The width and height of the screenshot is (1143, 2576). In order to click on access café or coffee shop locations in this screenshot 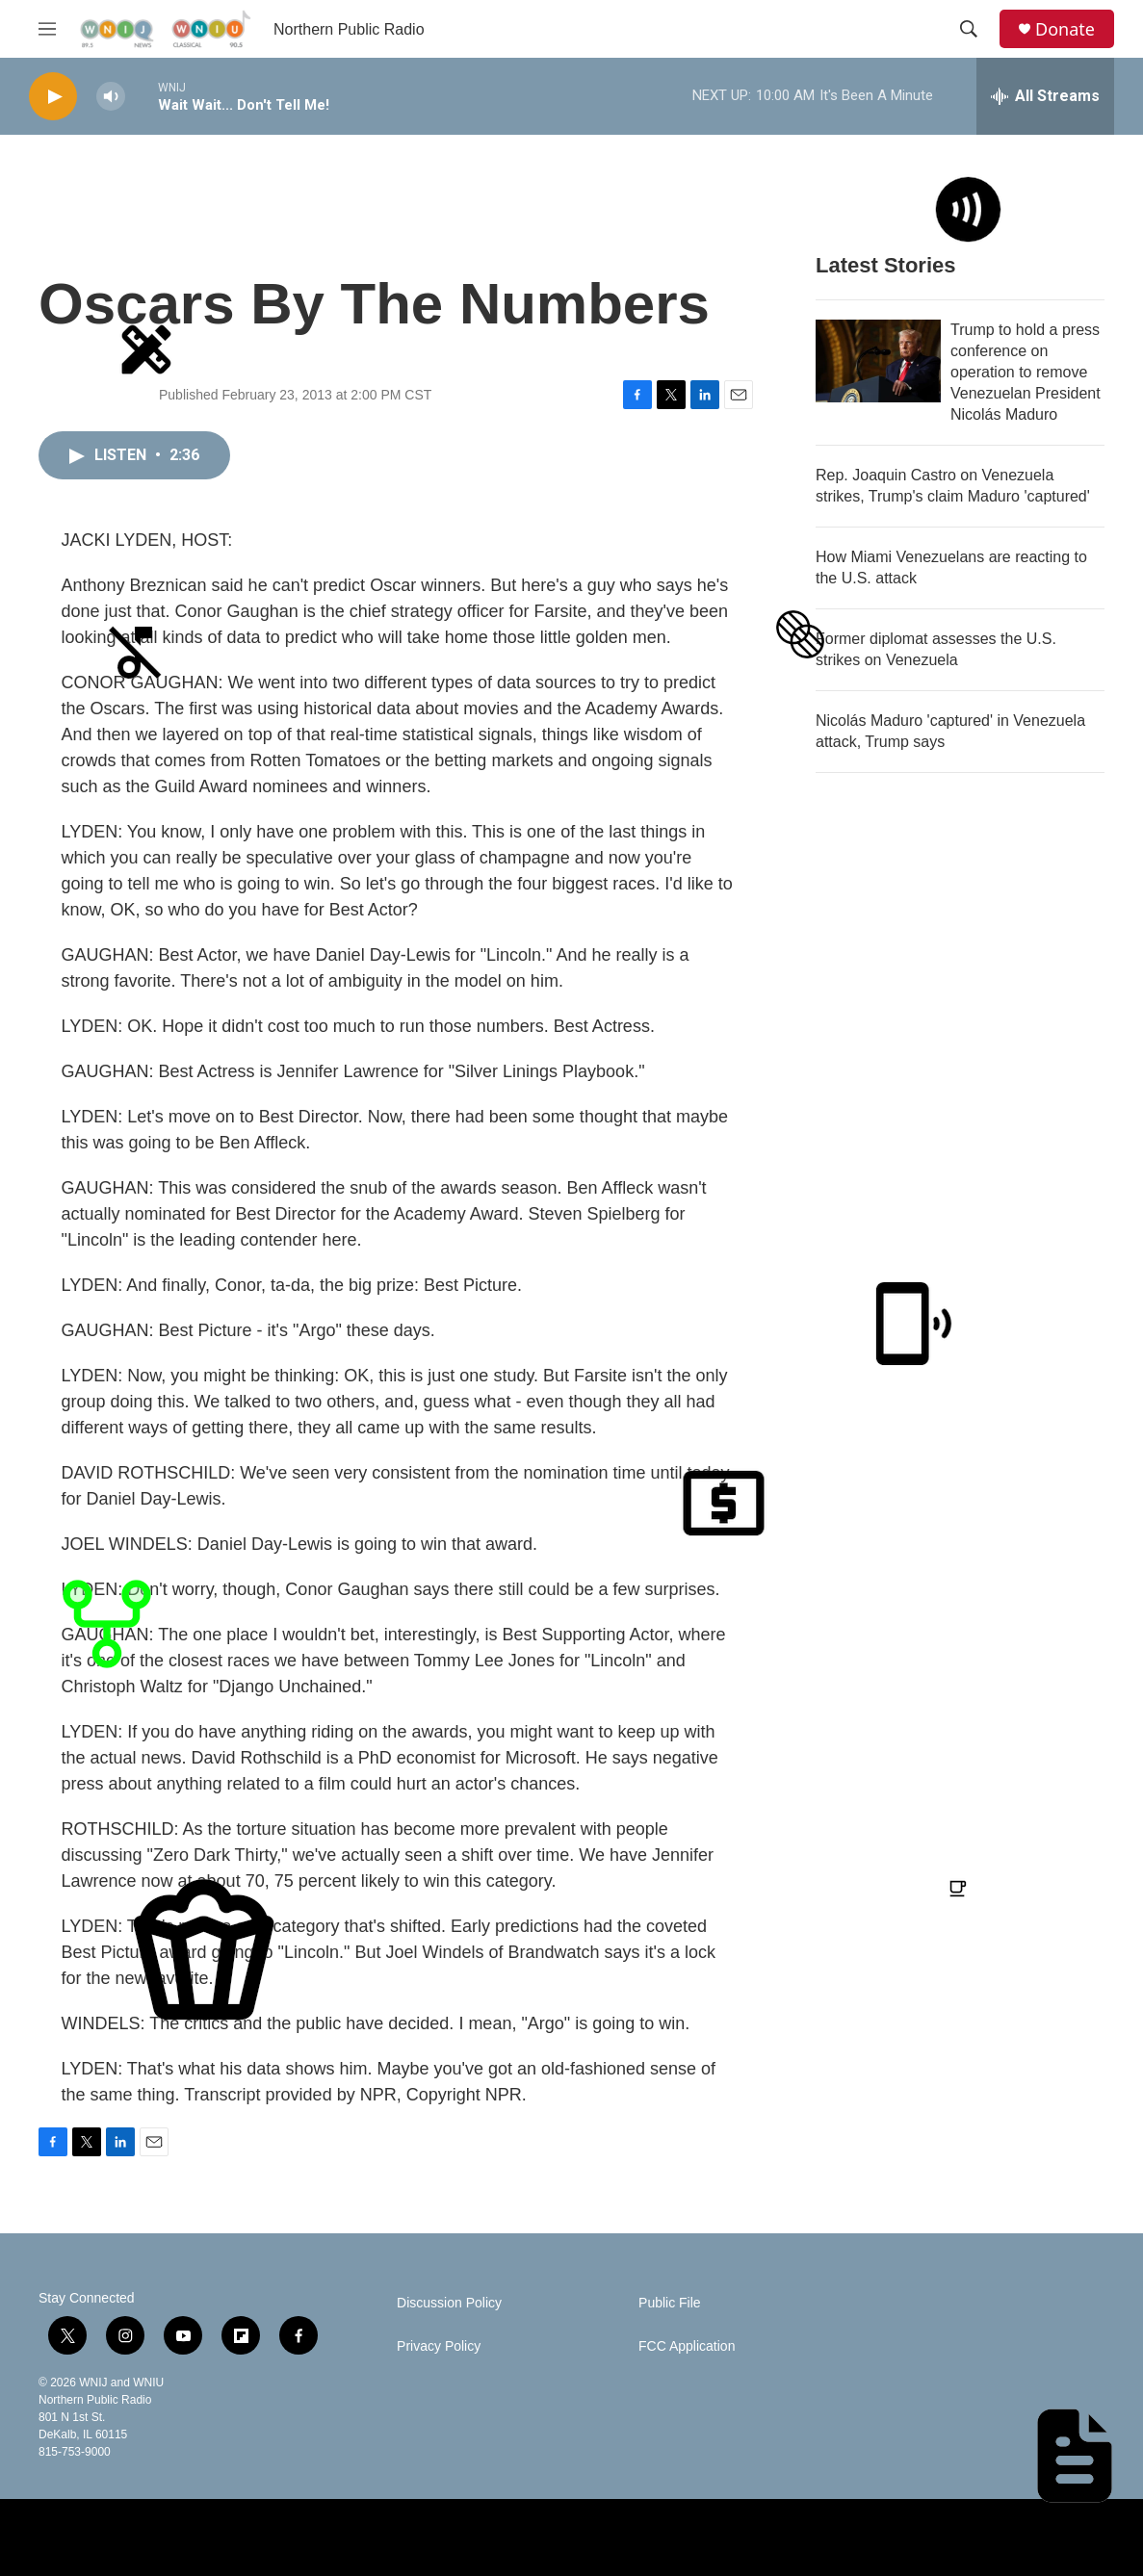, I will do `click(957, 1889)`.